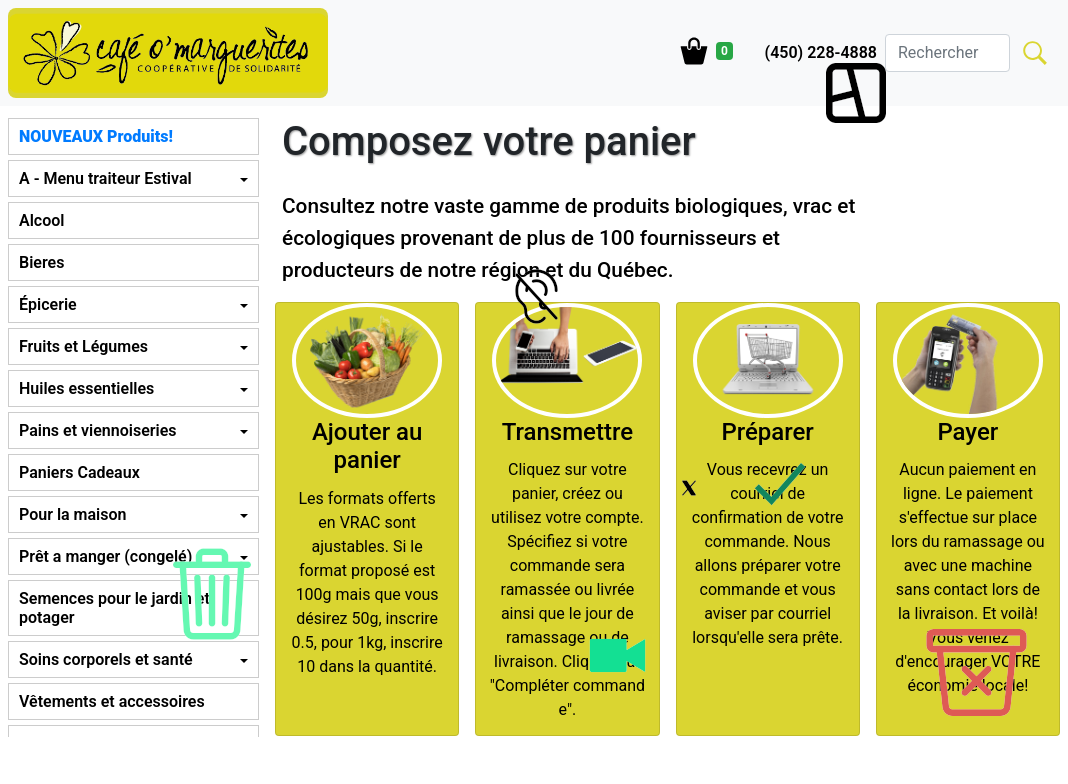 The image size is (1068, 784). I want to click on switch to collage layout view, so click(856, 93).